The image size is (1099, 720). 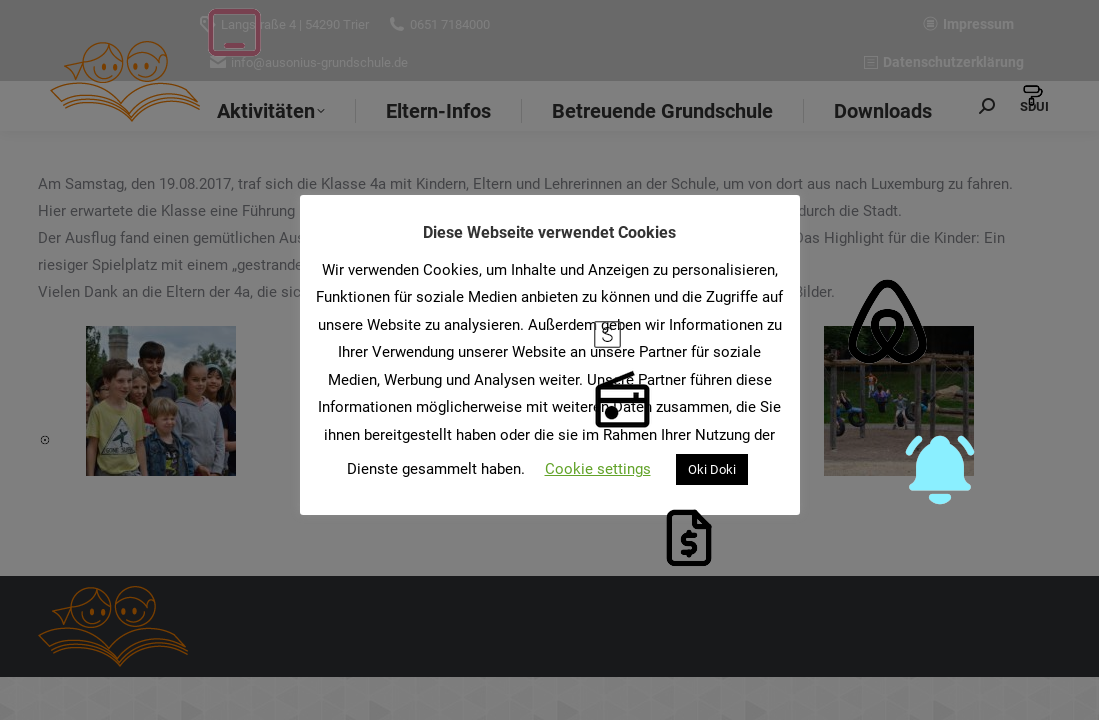 What do you see at coordinates (622, 400) in the screenshot?
I see `access radio or audio streaming` at bounding box center [622, 400].